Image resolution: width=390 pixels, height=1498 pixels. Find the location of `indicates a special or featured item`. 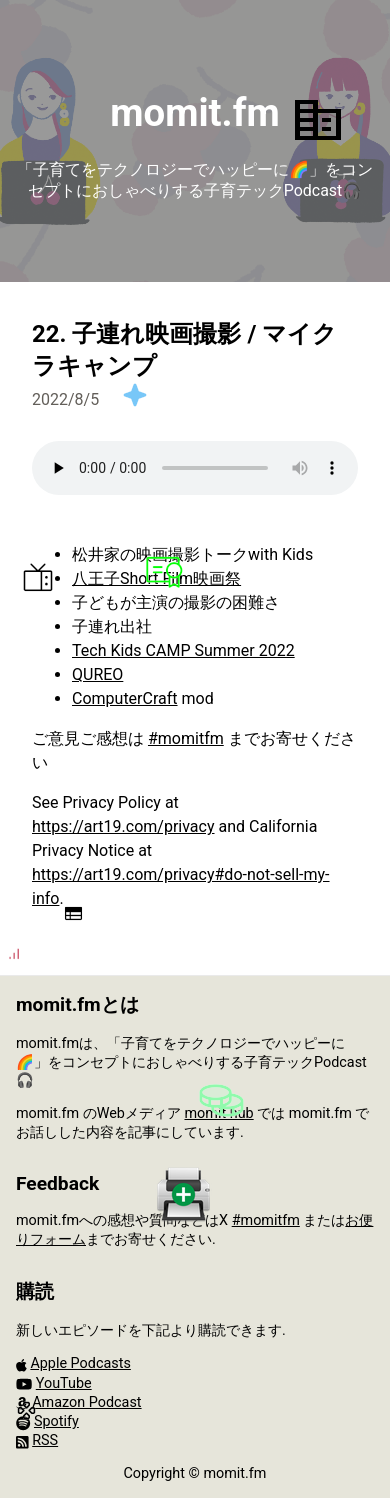

indicates a special or featured item is located at coordinates (135, 395).